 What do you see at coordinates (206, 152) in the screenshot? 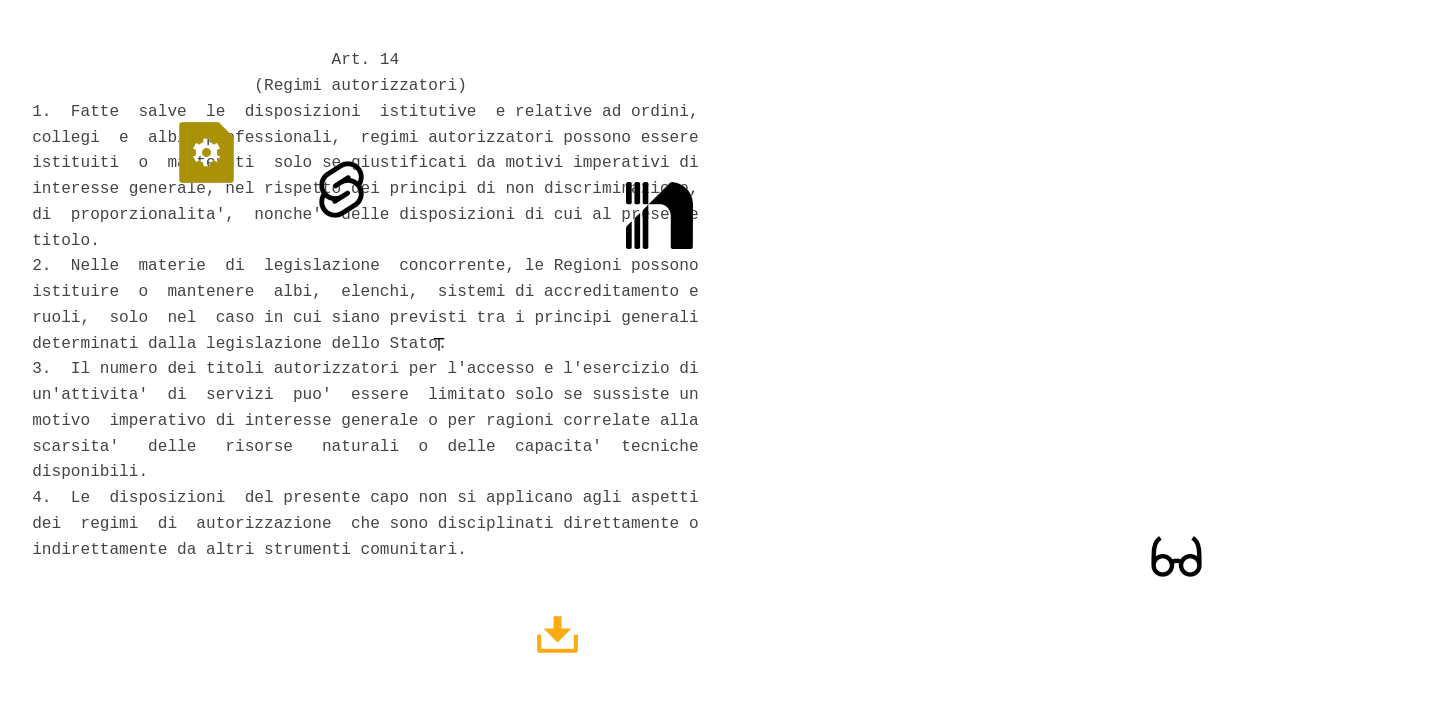
I see `access file settings or preferences` at bounding box center [206, 152].